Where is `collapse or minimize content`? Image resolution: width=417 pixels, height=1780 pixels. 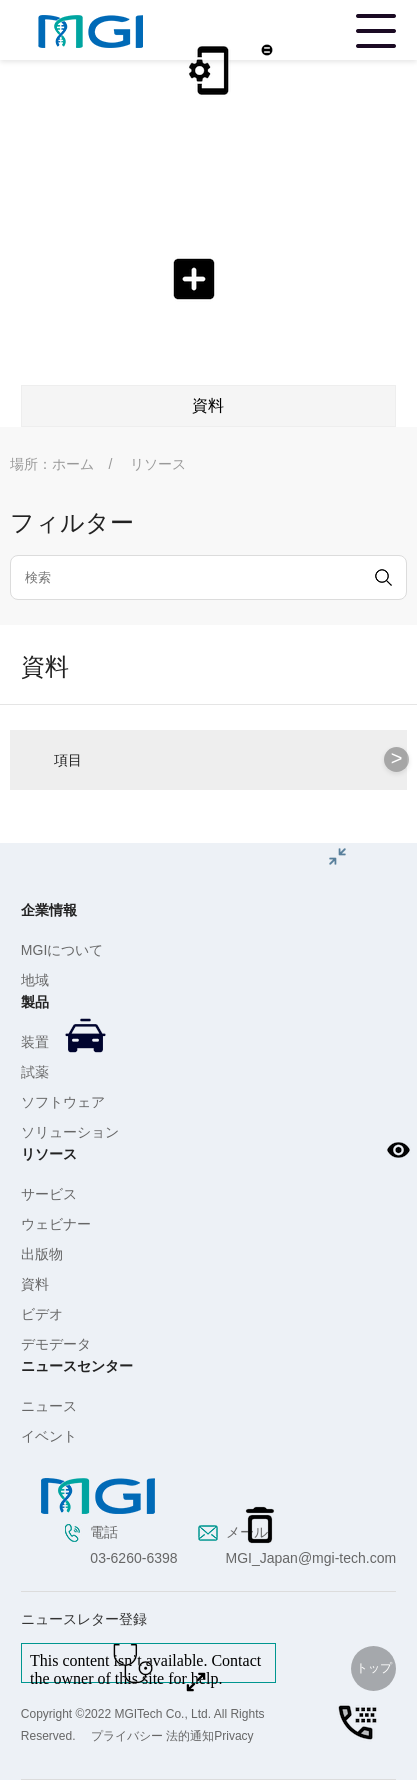
collapse or minimize content is located at coordinates (337, 856).